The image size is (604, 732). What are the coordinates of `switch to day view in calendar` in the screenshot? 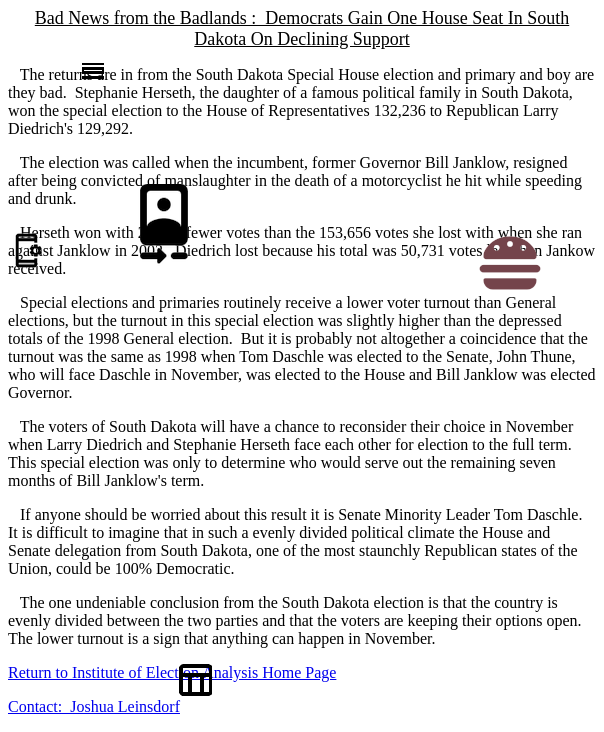 It's located at (93, 70).